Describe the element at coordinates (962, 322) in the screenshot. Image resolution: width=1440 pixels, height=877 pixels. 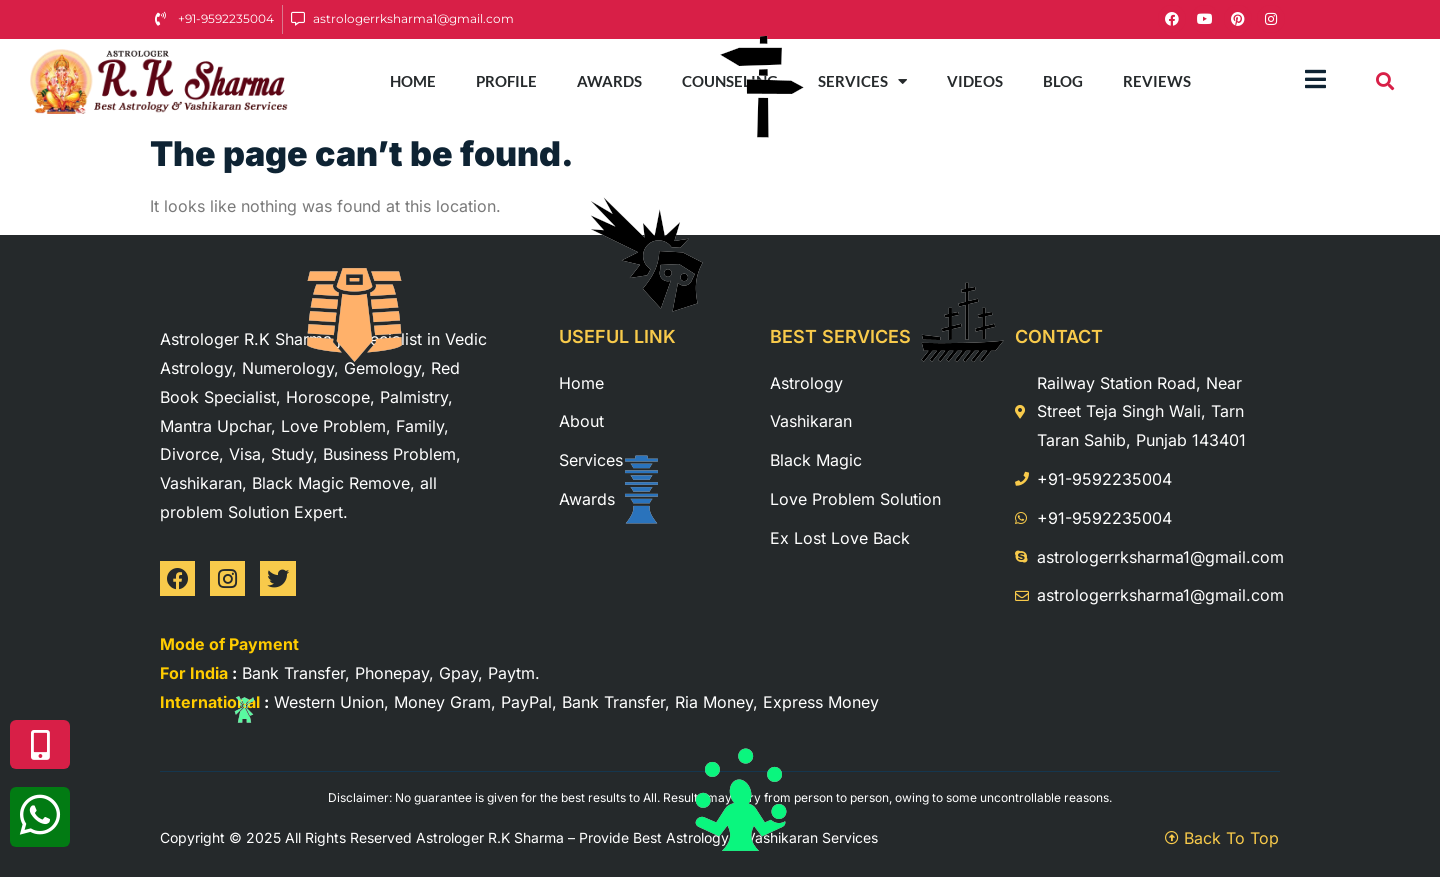
I see `select galley ship unit in strategy game` at that location.